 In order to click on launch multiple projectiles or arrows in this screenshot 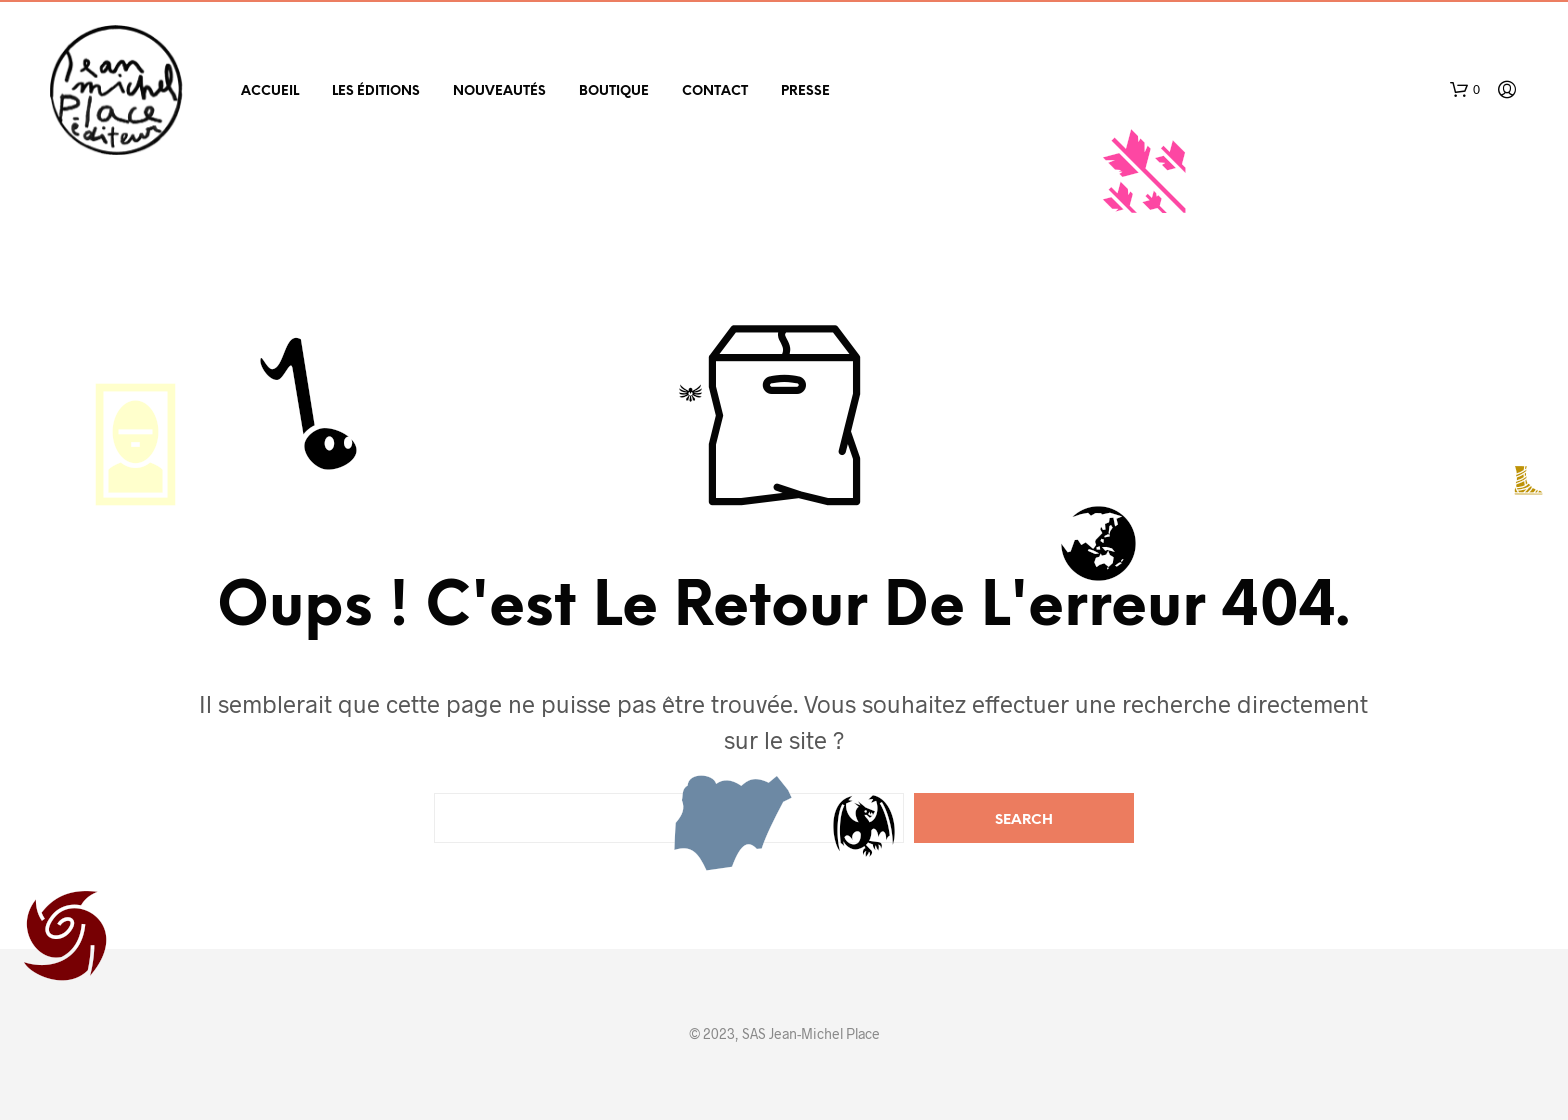, I will do `click(1144, 171)`.